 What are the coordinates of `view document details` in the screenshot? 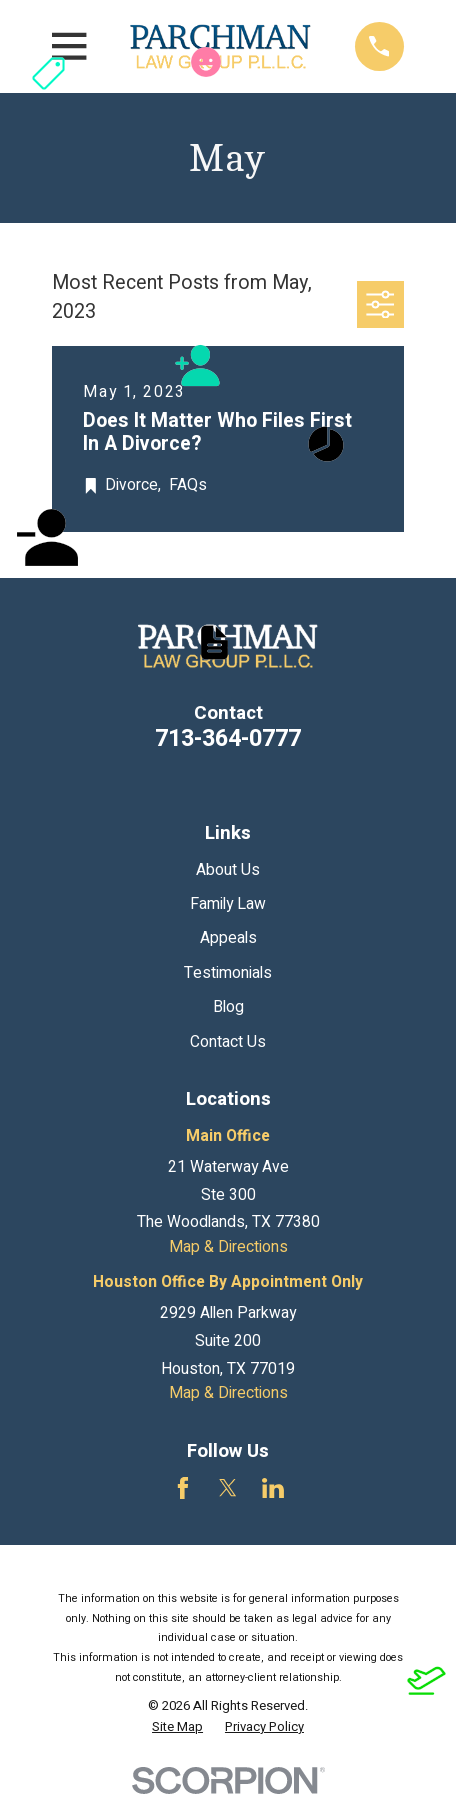 It's located at (214, 642).